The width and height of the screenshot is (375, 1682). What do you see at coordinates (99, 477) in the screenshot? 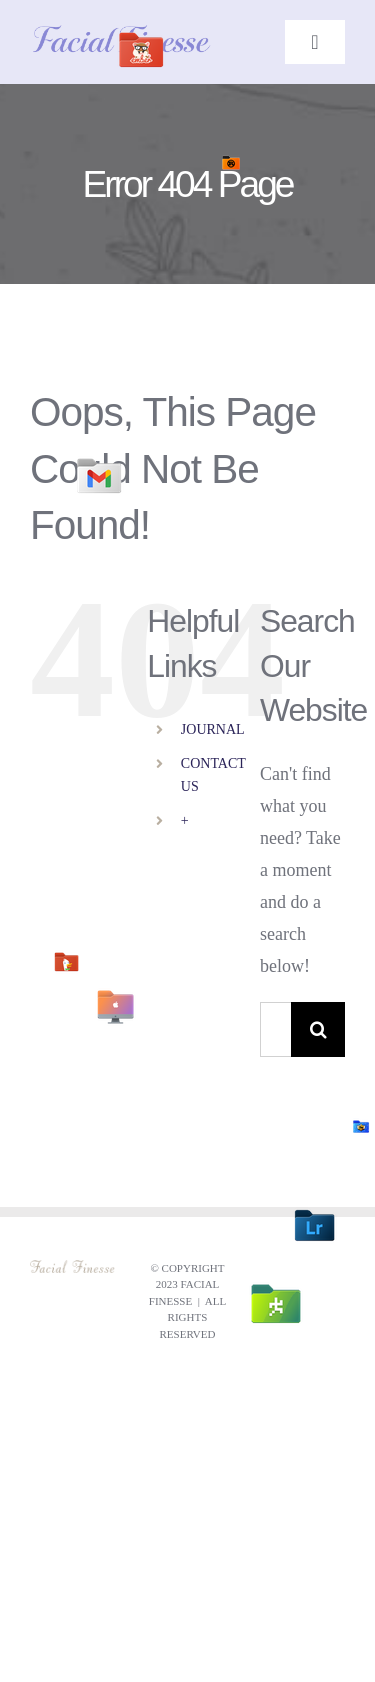
I see `open folder containing Gmail messages or exports` at bounding box center [99, 477].